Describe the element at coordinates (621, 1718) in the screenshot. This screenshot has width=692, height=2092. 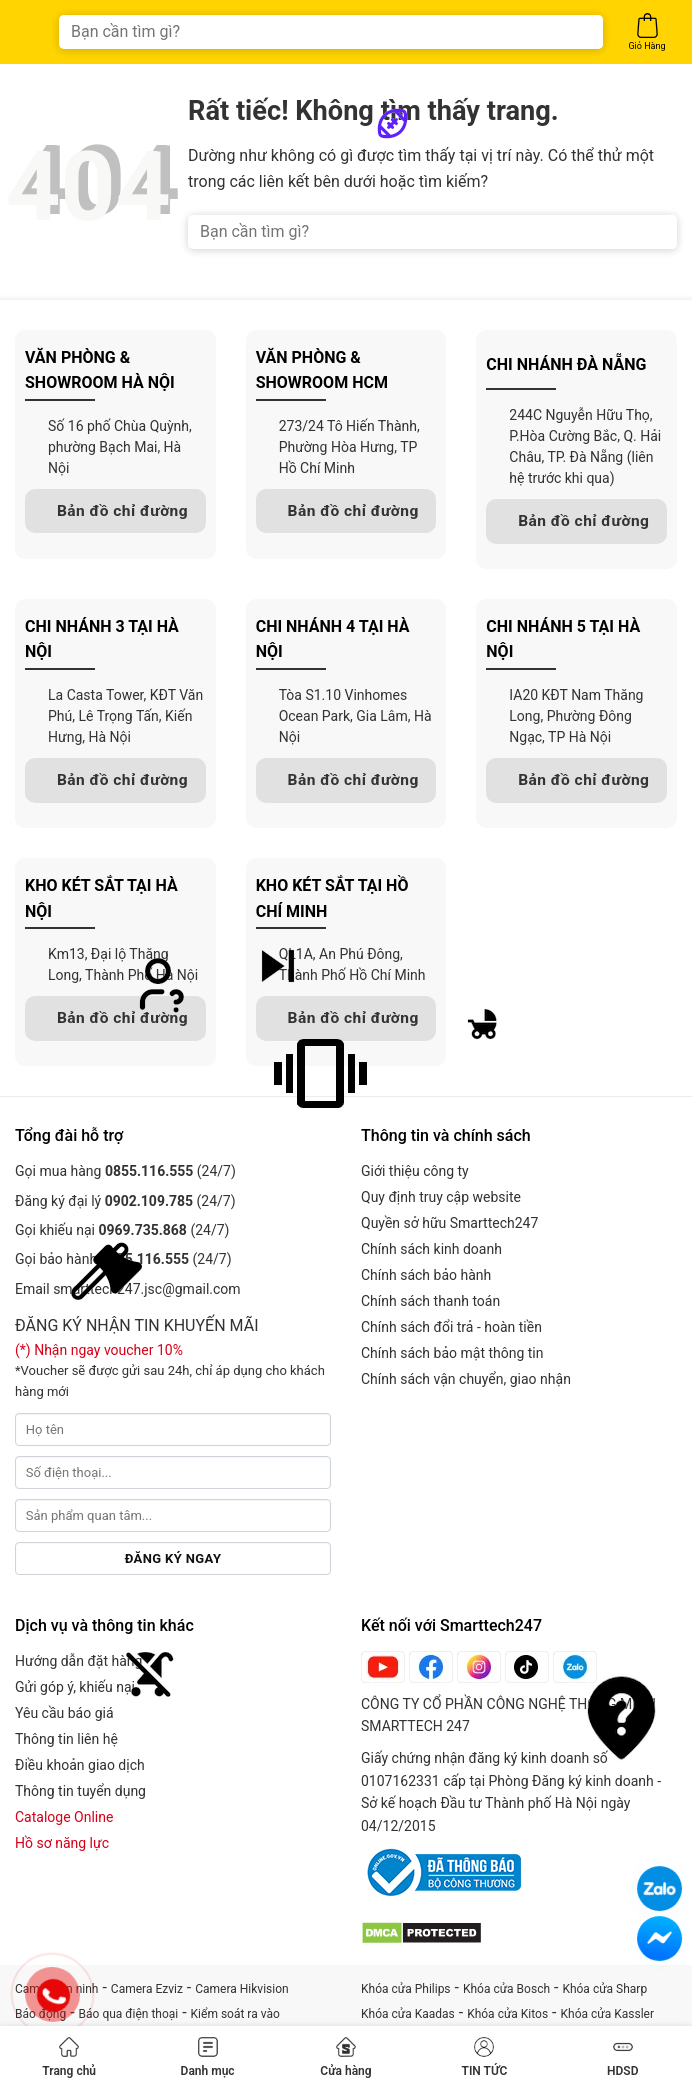
I see `unknown or unverified location` at that location.